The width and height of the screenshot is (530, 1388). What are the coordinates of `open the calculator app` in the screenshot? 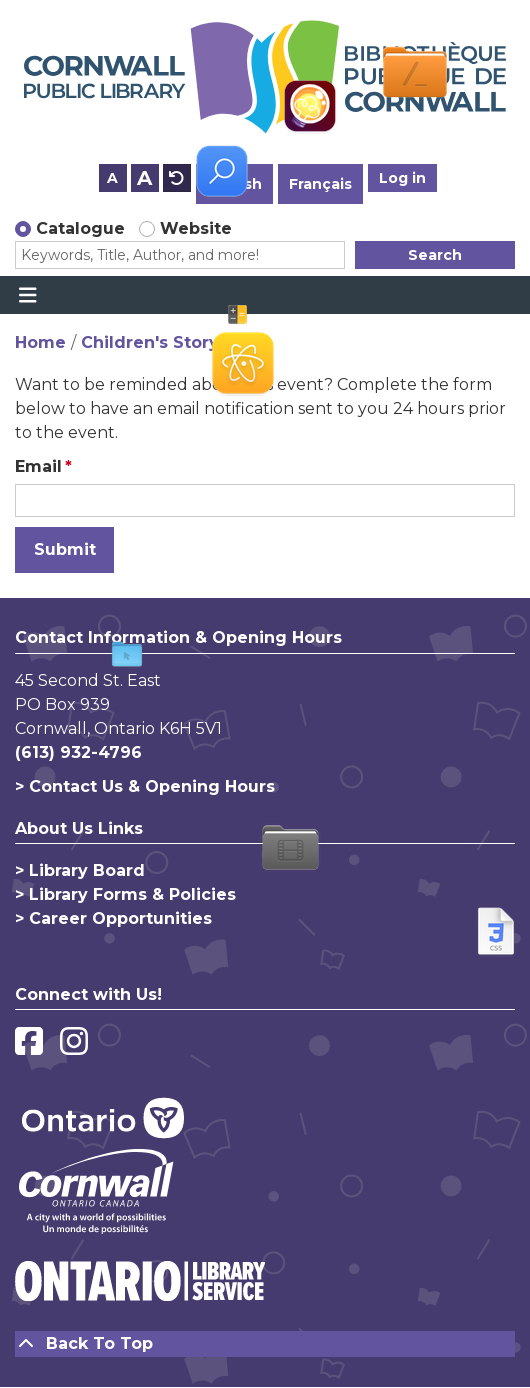 It's located at (237, 314).